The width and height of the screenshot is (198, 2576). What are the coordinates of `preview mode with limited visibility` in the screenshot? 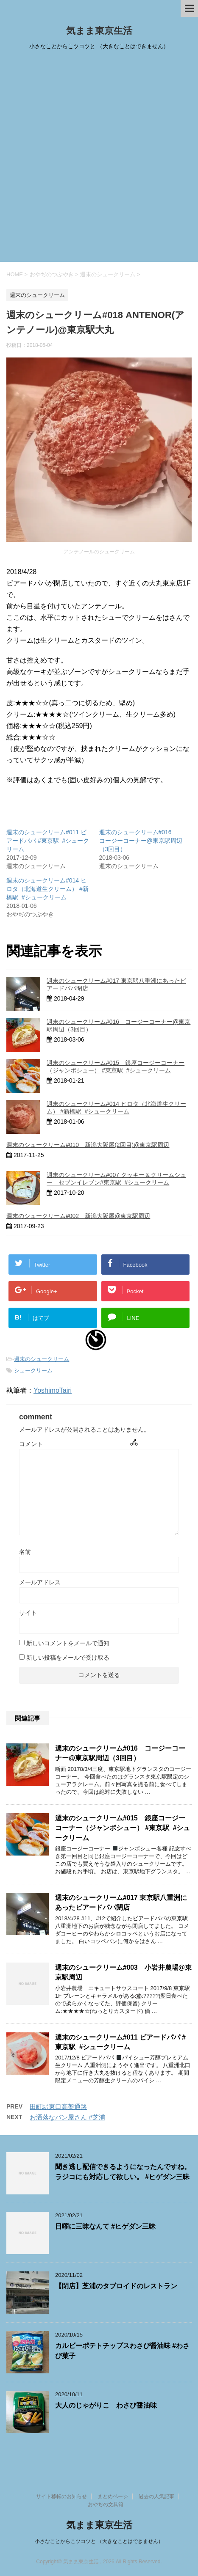 It's located at (138, 1996).